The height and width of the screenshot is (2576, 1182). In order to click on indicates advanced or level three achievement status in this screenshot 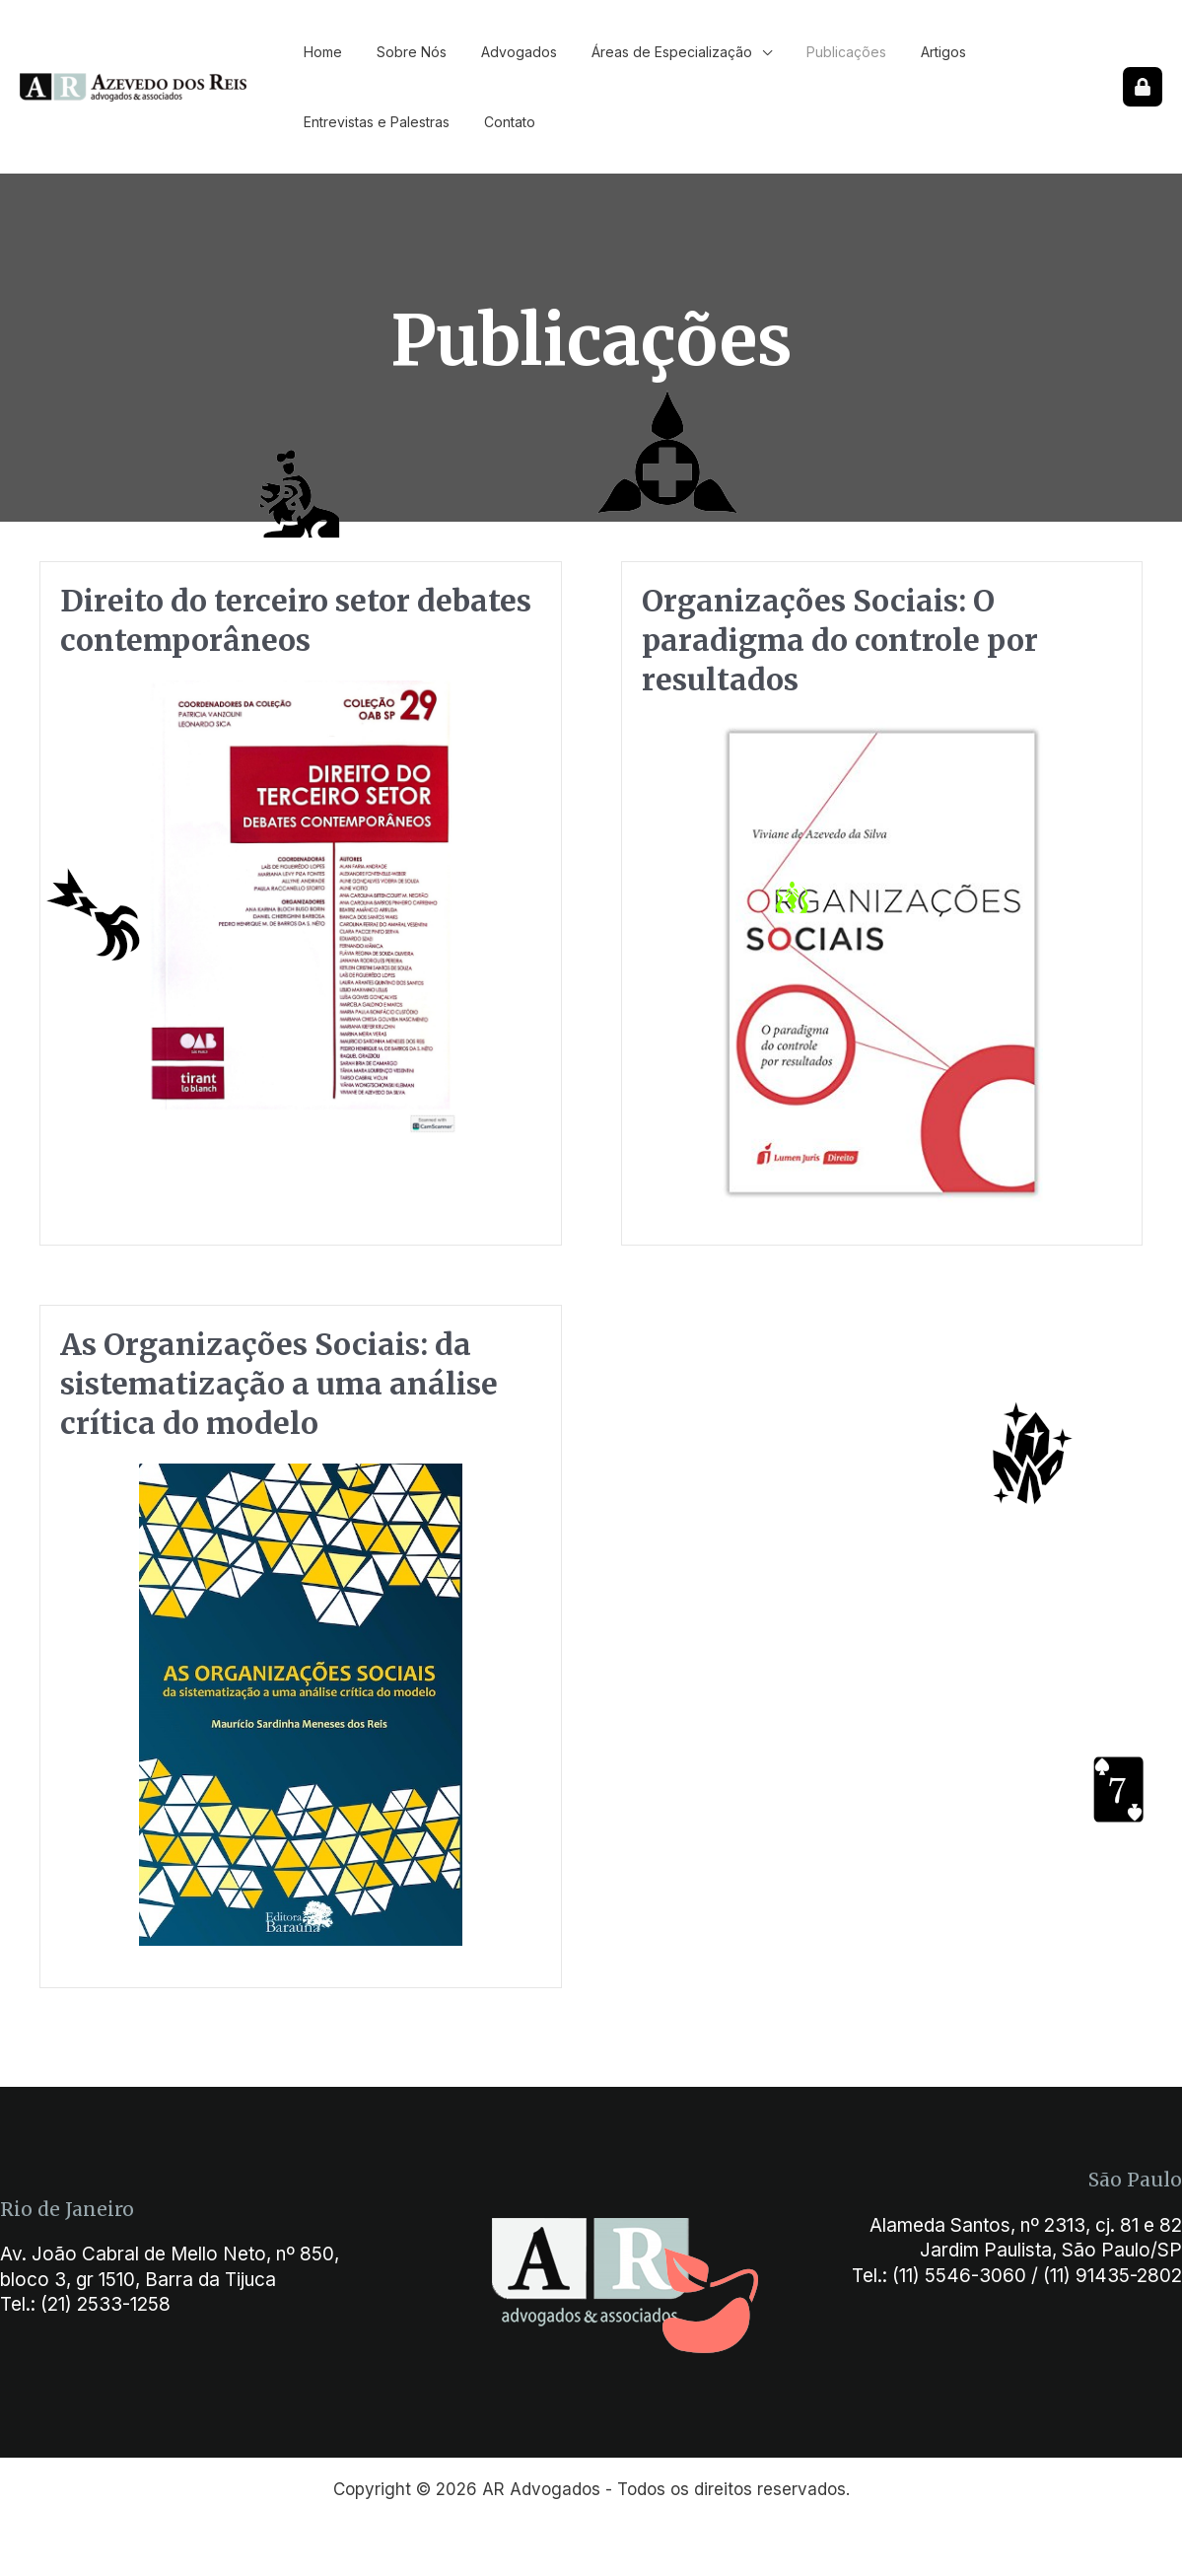, I will do `click(667, 452)`.